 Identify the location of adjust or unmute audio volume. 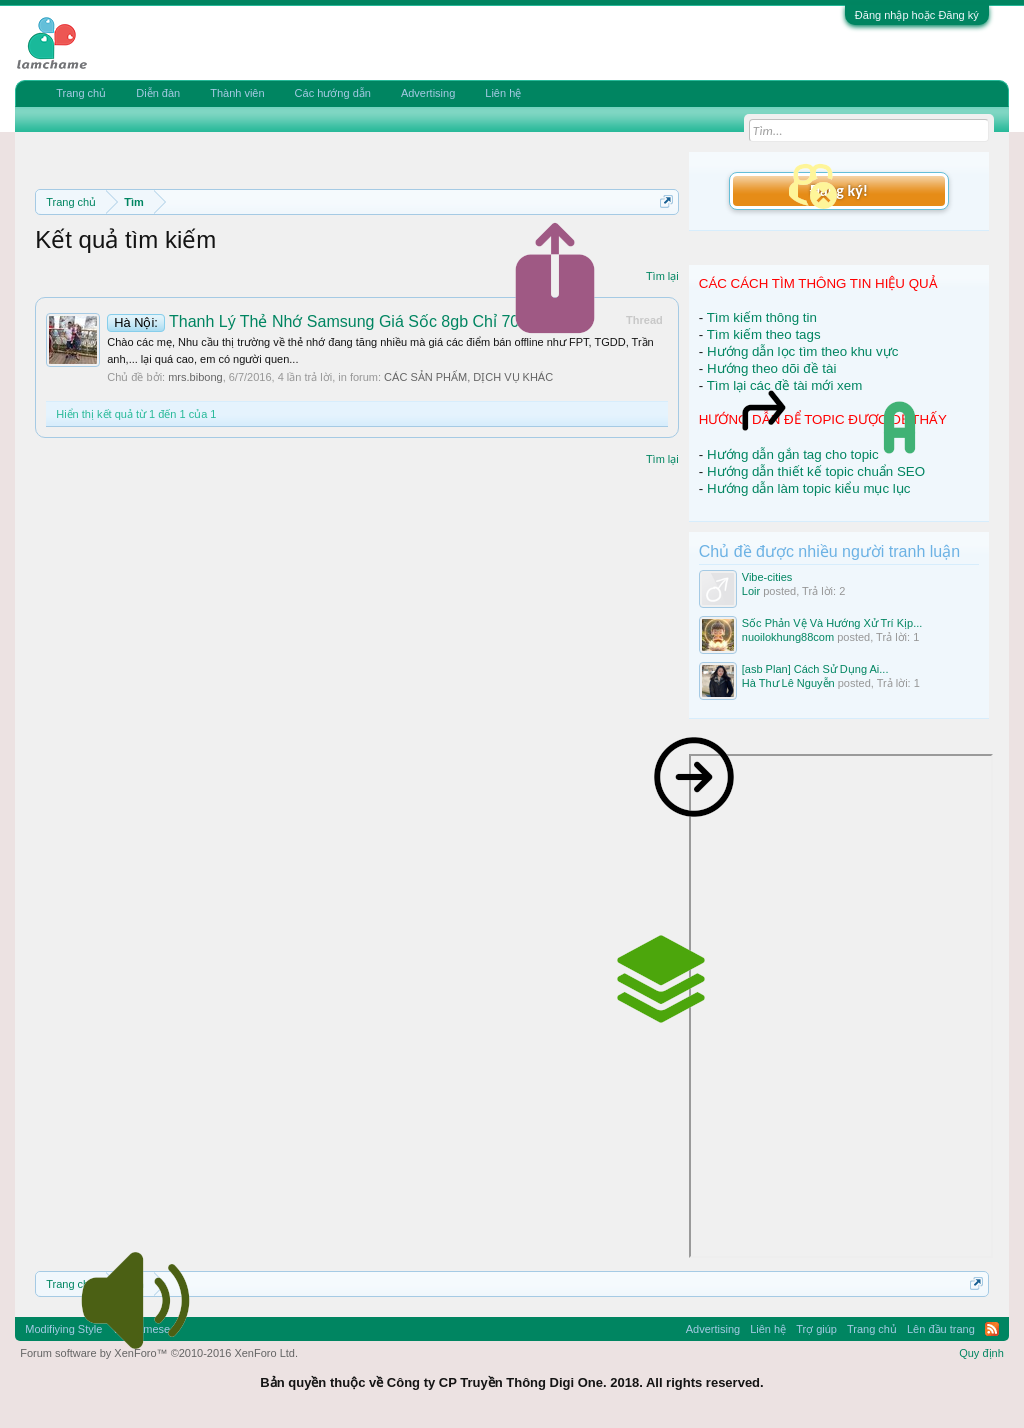
(135, 1300).